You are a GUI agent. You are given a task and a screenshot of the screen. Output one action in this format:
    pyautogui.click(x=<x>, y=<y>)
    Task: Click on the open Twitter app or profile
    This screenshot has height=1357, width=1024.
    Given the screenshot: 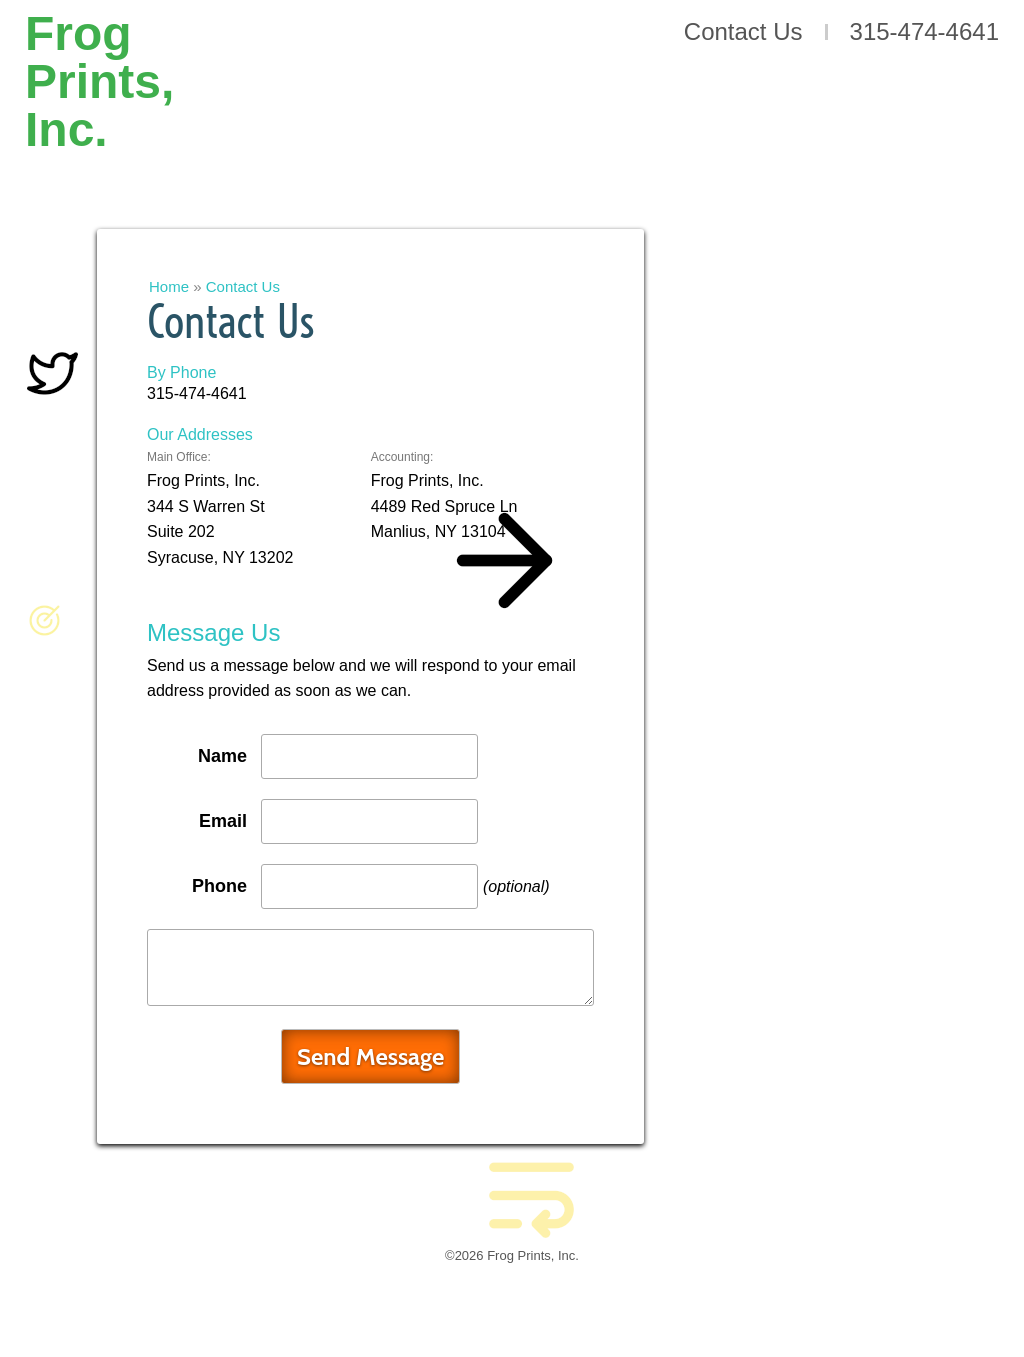 What is the action you would take?
    pyautogui.click(x=52, y=373)
    